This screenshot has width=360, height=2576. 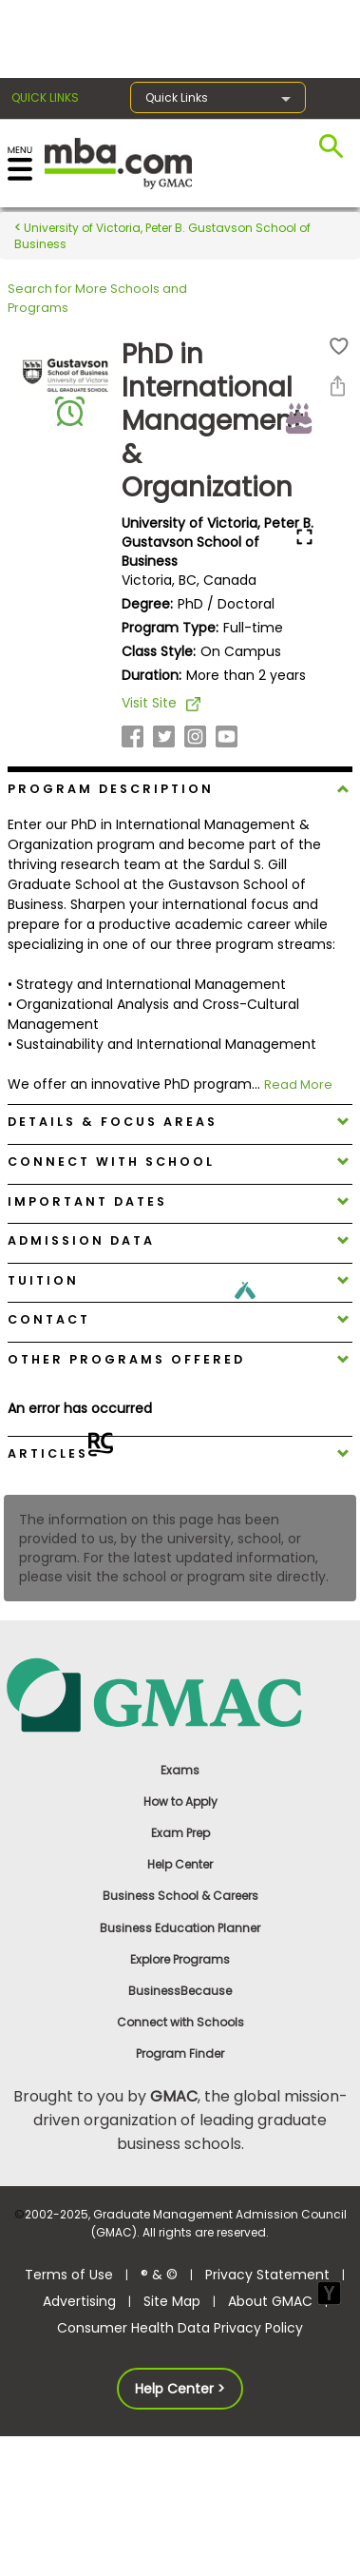 What do you see at coordinates (329, 2293) in the screenshot?
I see `open hacker news` at bounding box center [329, 2293].